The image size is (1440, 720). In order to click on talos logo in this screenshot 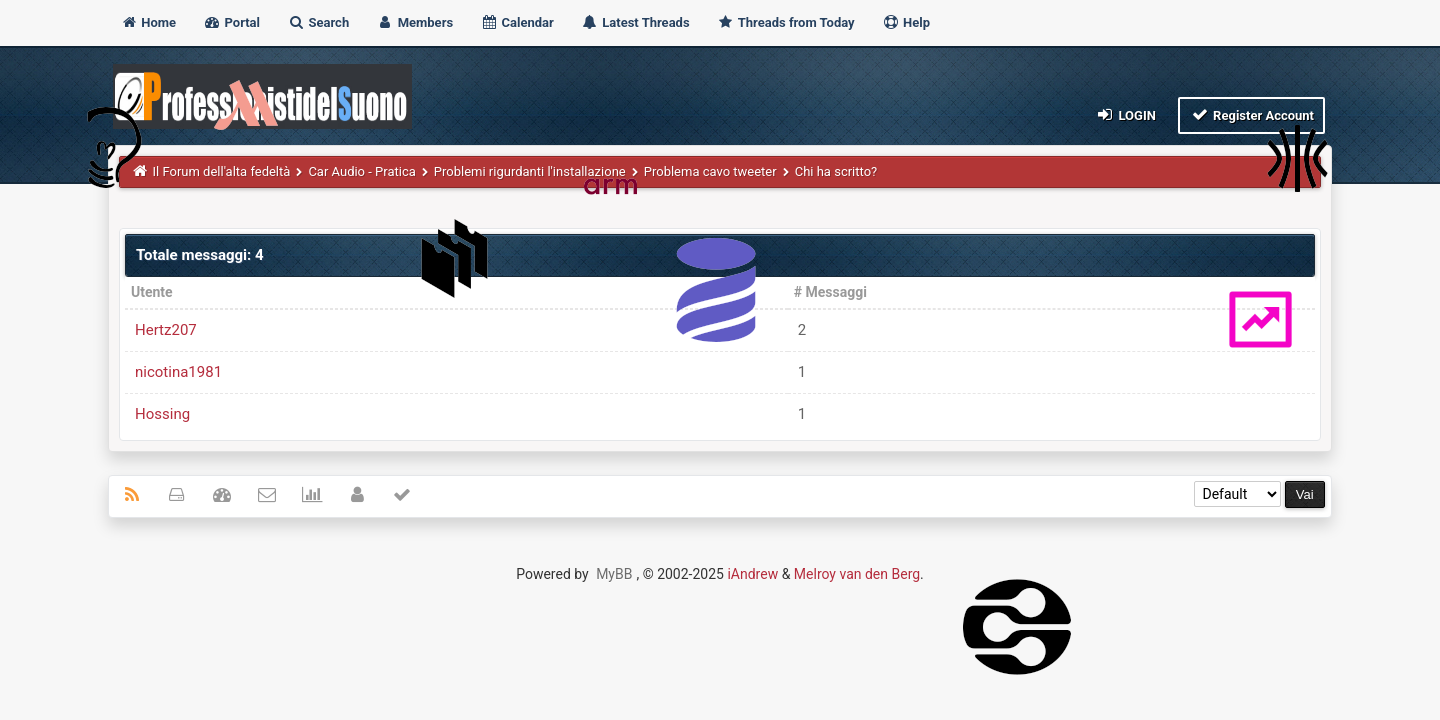, I will do `click(1297, 158)`.